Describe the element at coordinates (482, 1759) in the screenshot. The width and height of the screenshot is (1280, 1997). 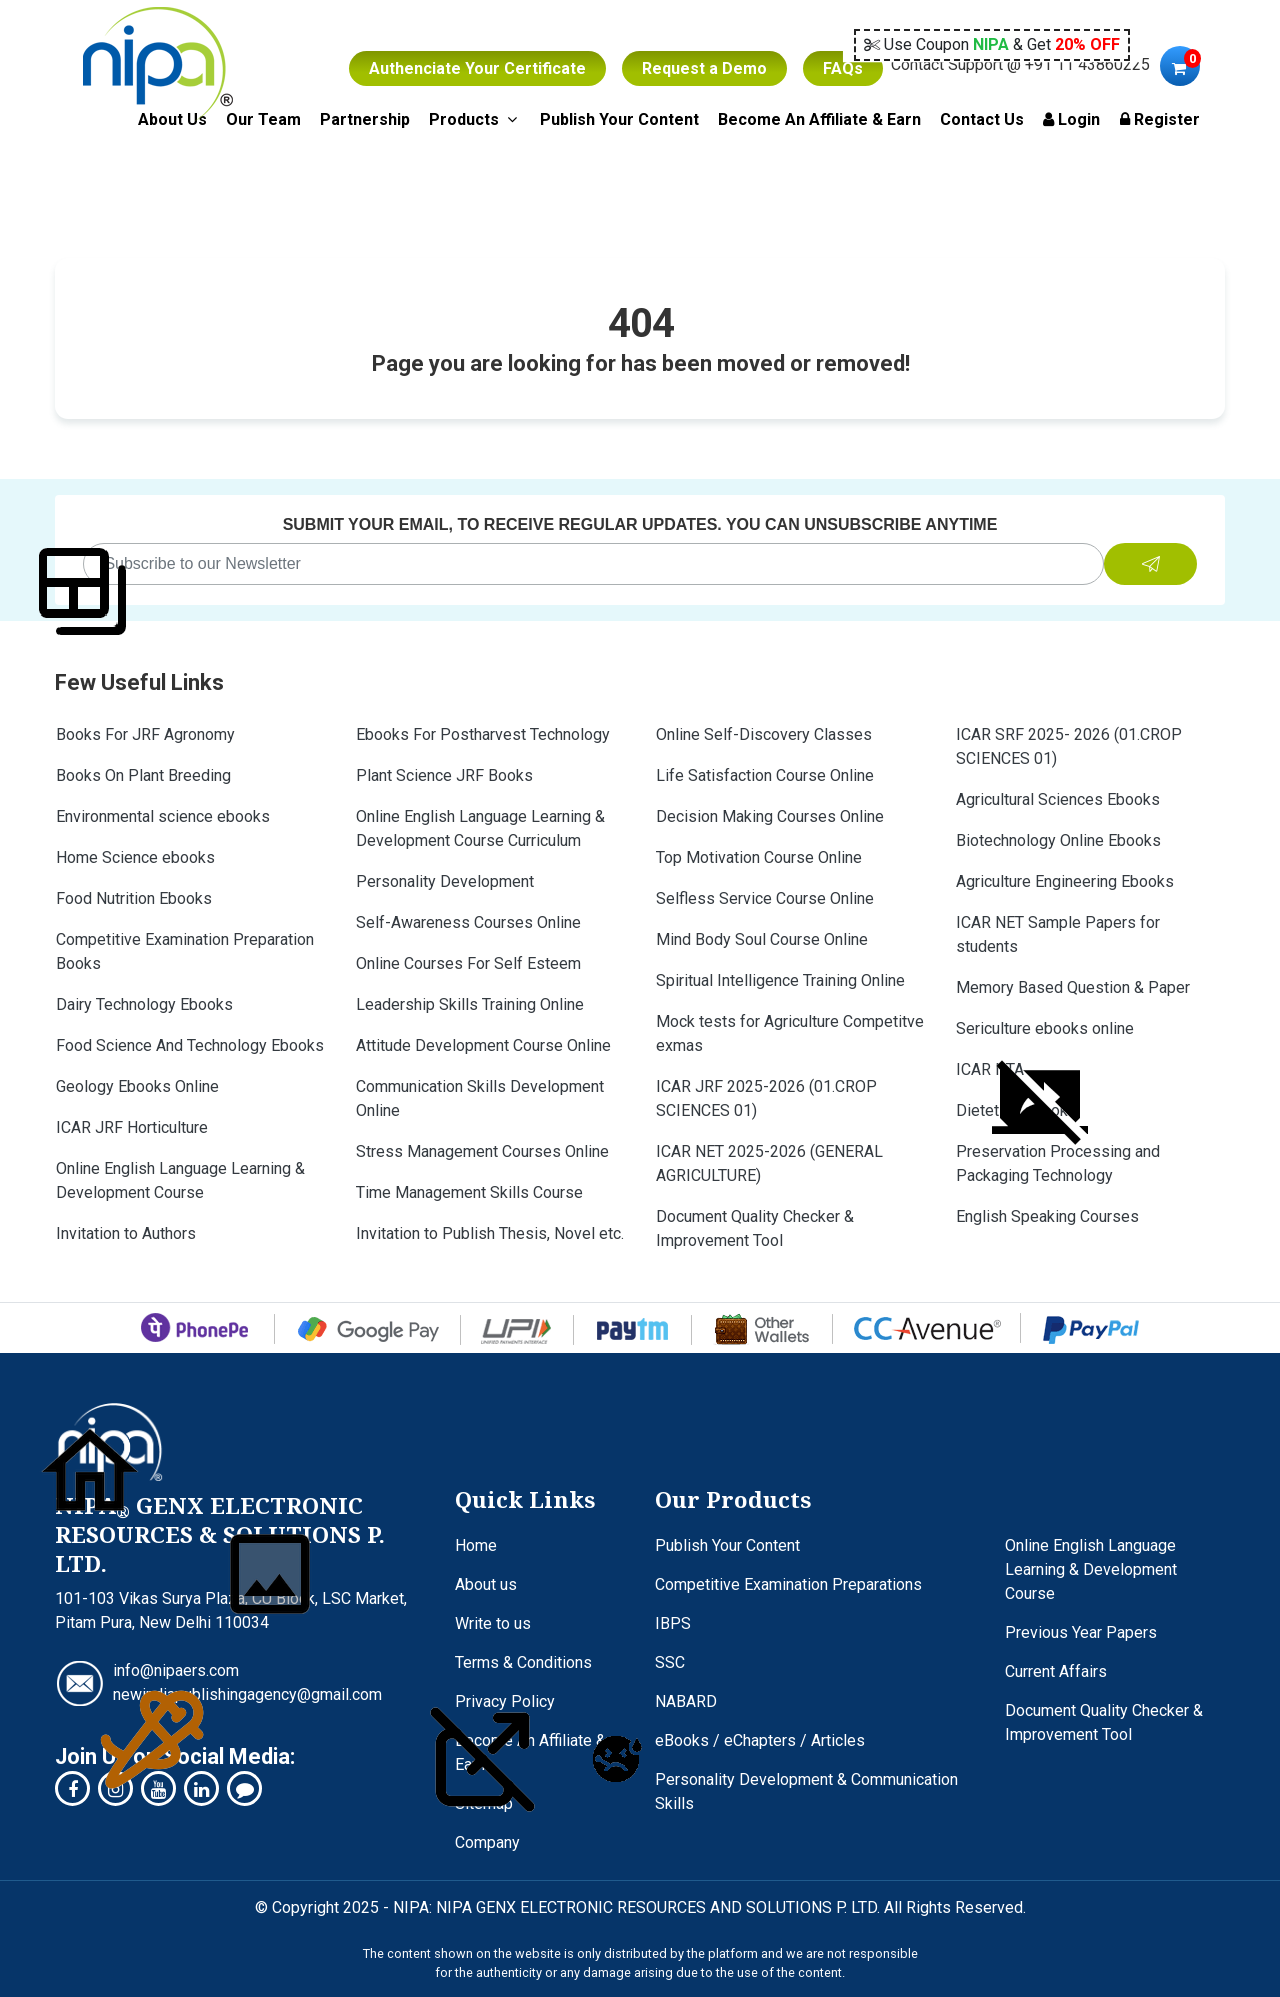
I see `external link disabled or unavailable` at that location.